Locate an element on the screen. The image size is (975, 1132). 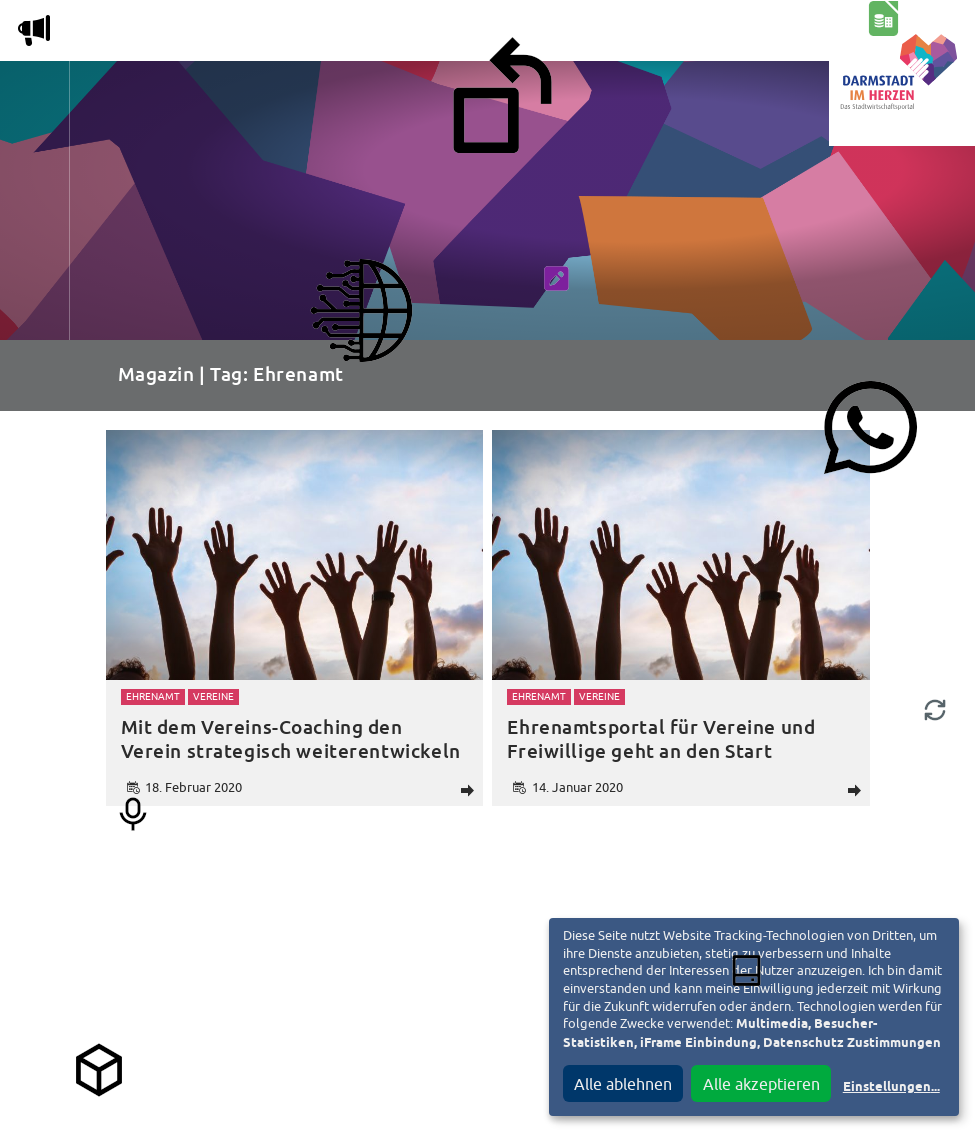
tap to start voice recording is located at coordinates (133, 814).